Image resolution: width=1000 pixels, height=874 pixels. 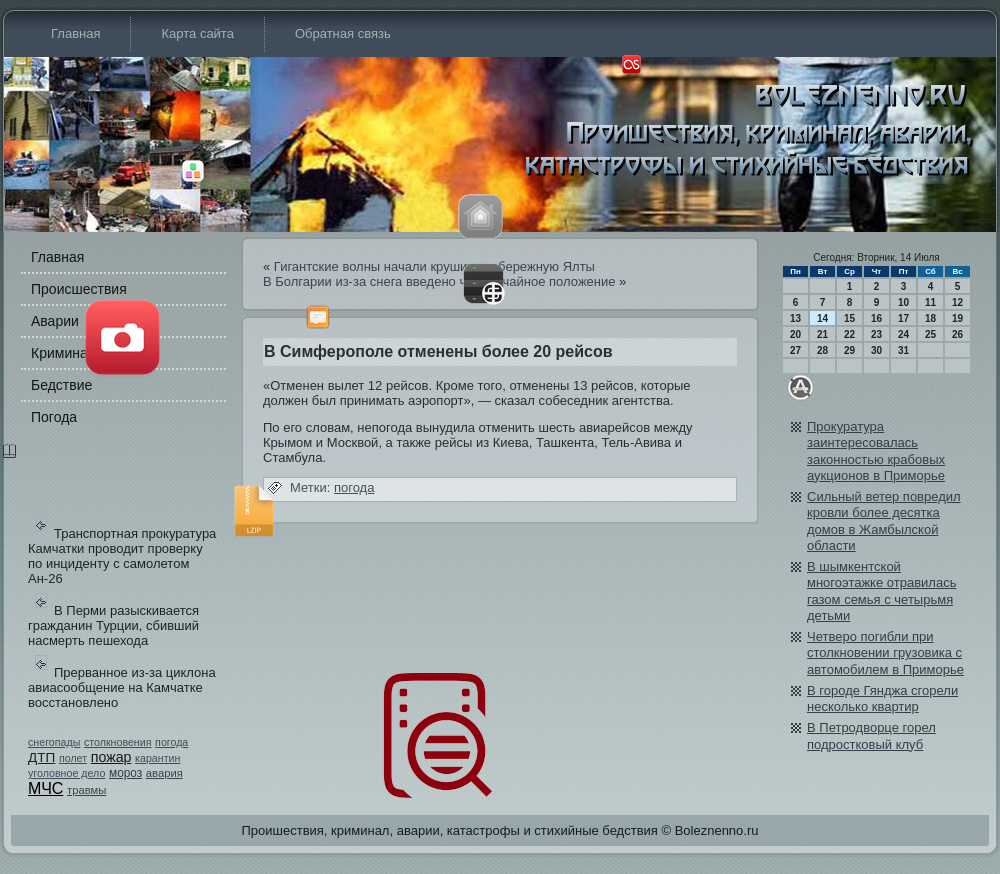 I want to click on take a screenshot, so click(x=122, y=337).